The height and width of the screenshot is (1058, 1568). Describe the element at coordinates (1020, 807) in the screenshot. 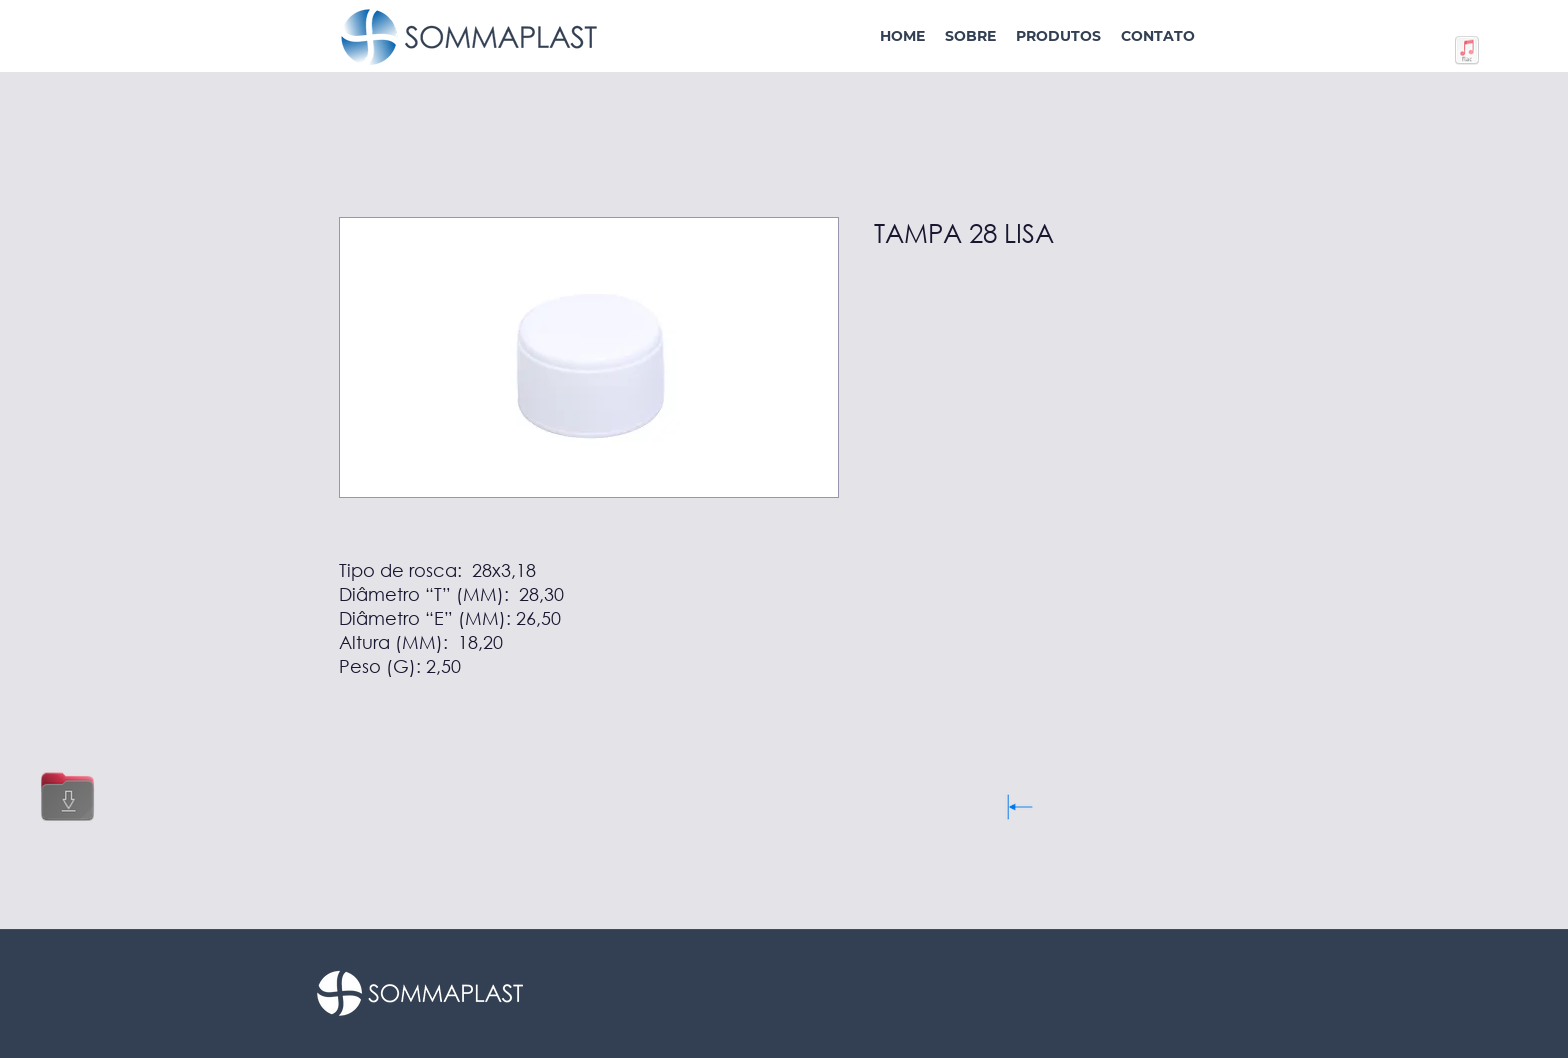

I see `go to the first item in a list or sequence` at that location.